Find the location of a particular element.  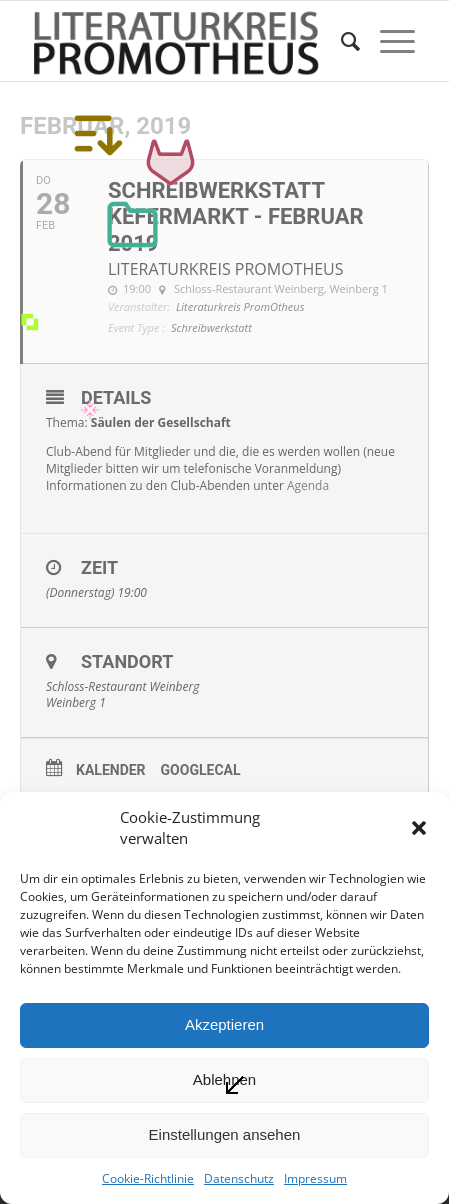

open folder to view files is located at coordinates (132, 224).